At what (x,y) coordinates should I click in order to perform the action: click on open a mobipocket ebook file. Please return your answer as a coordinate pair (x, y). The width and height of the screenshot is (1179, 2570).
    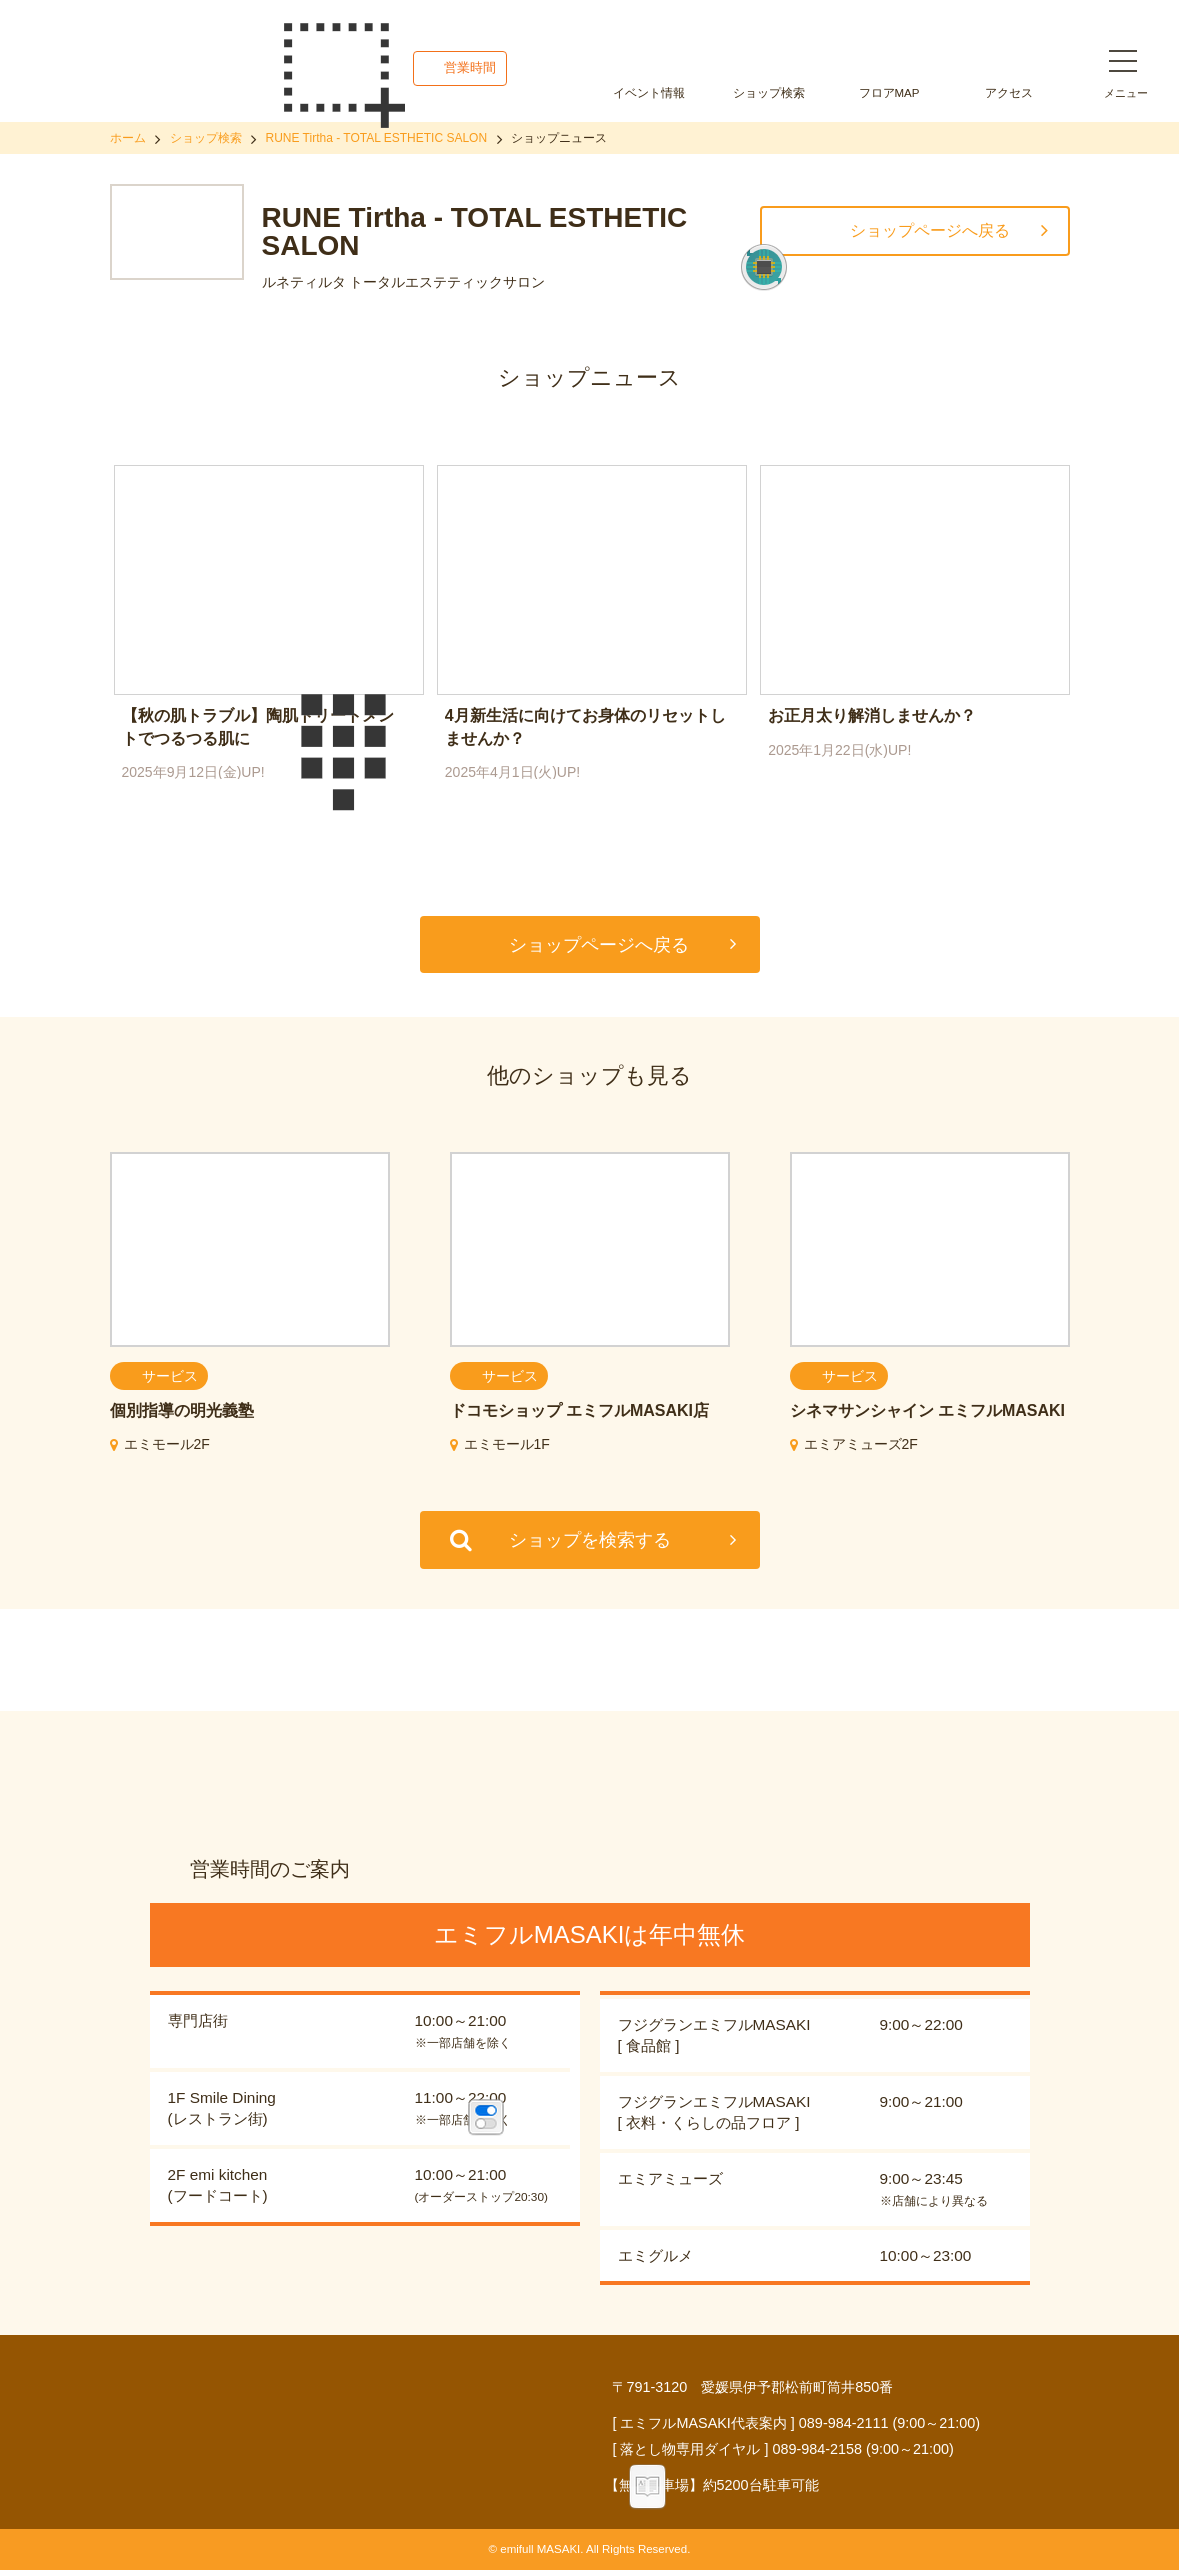
    Looking at the image, I should click on (647, 2486).